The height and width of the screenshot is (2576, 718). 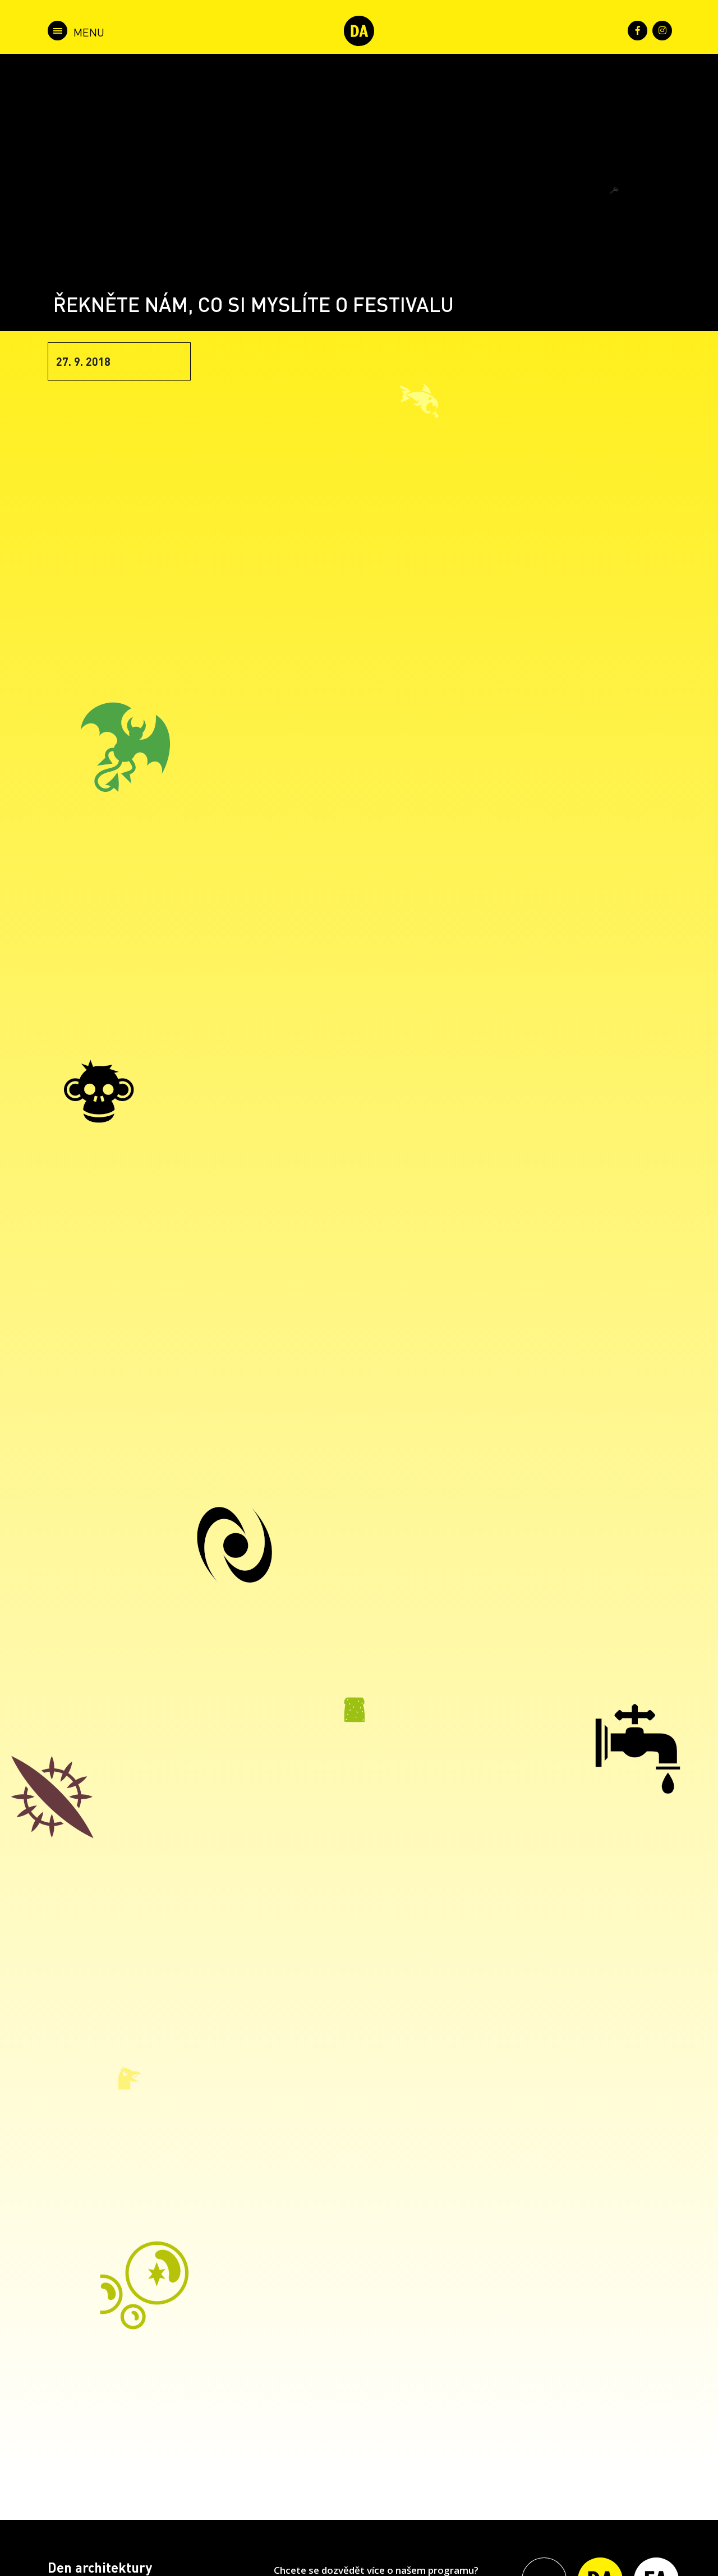 I want to click on food or bakery category indicator, so click(x=355, y=1709).